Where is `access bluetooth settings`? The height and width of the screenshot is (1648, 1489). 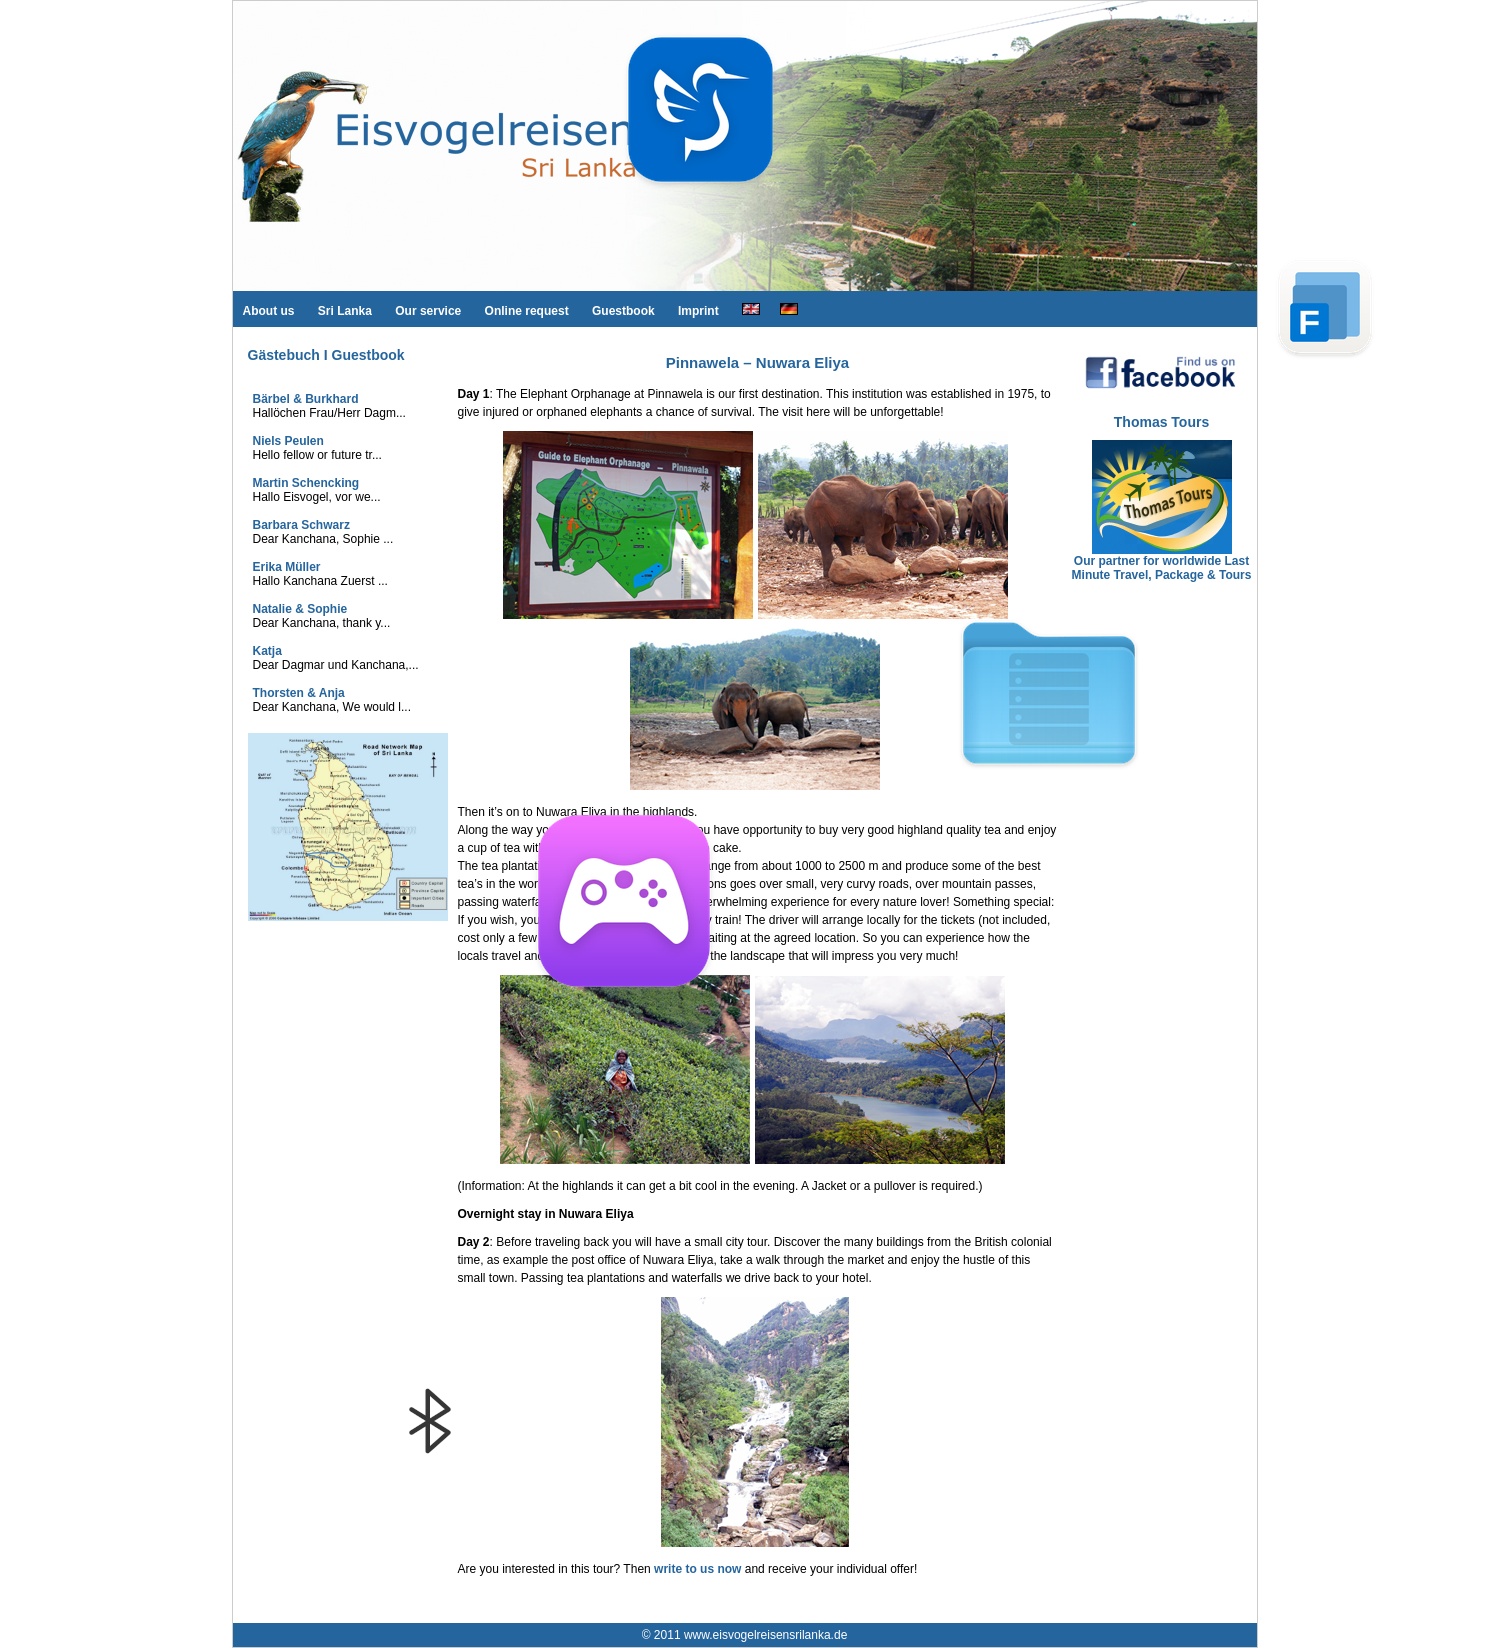 access bluetooth settings is located at coordinates (430, 1421).